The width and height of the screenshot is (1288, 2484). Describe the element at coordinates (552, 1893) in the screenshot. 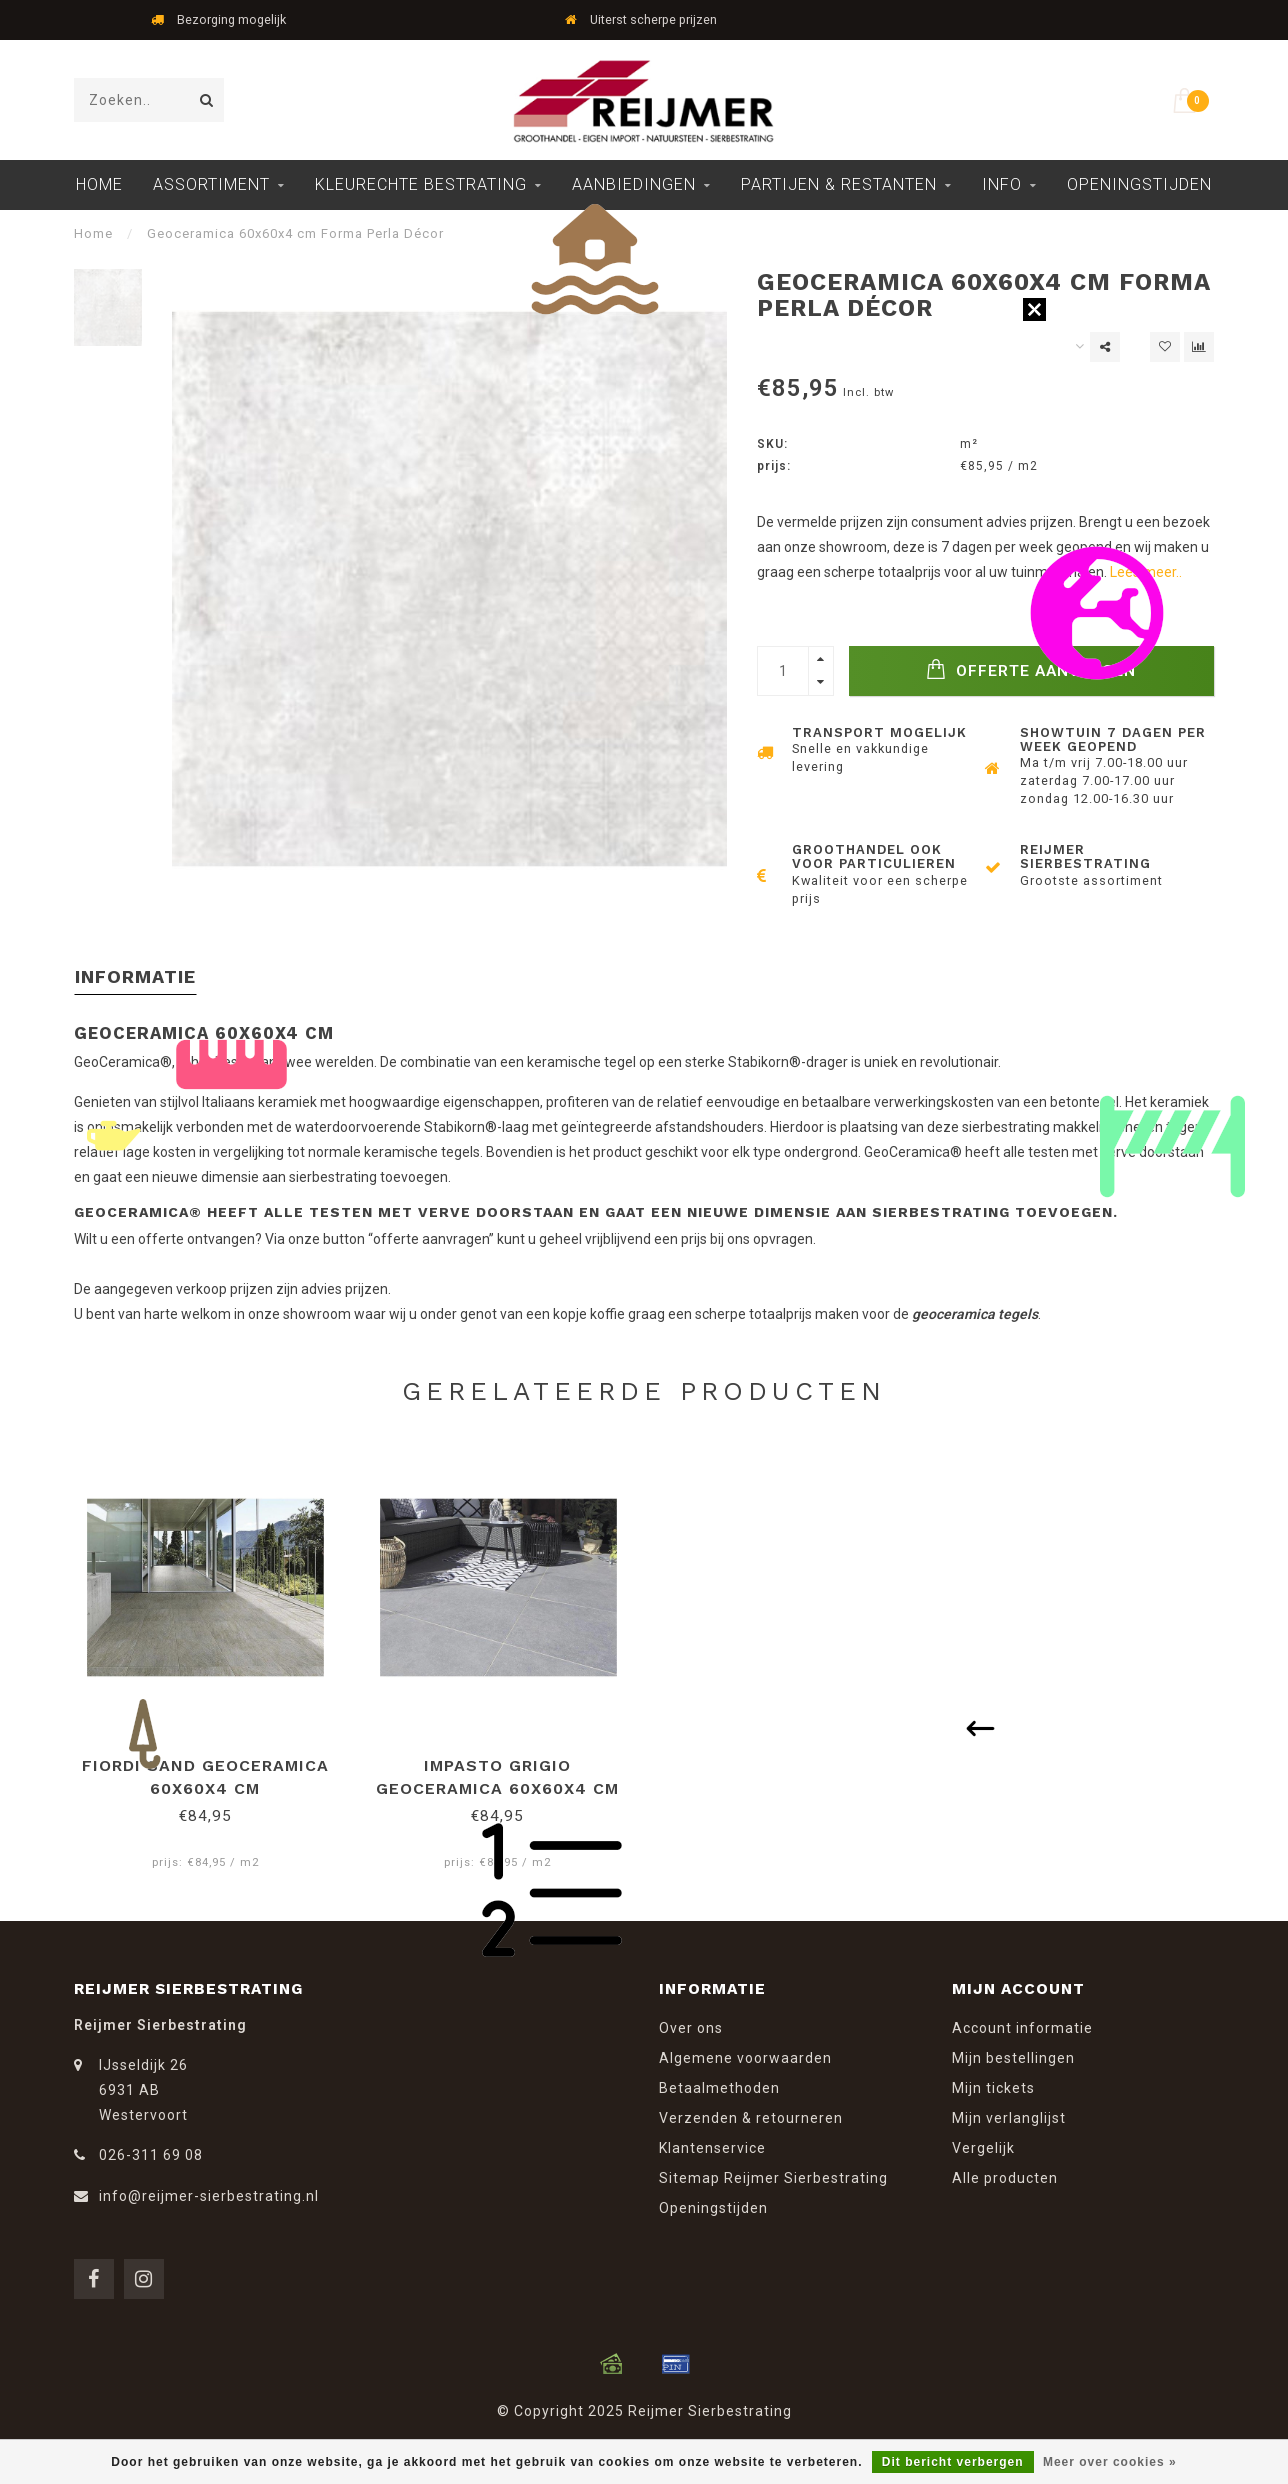

I see `create a numbered list` at that location.